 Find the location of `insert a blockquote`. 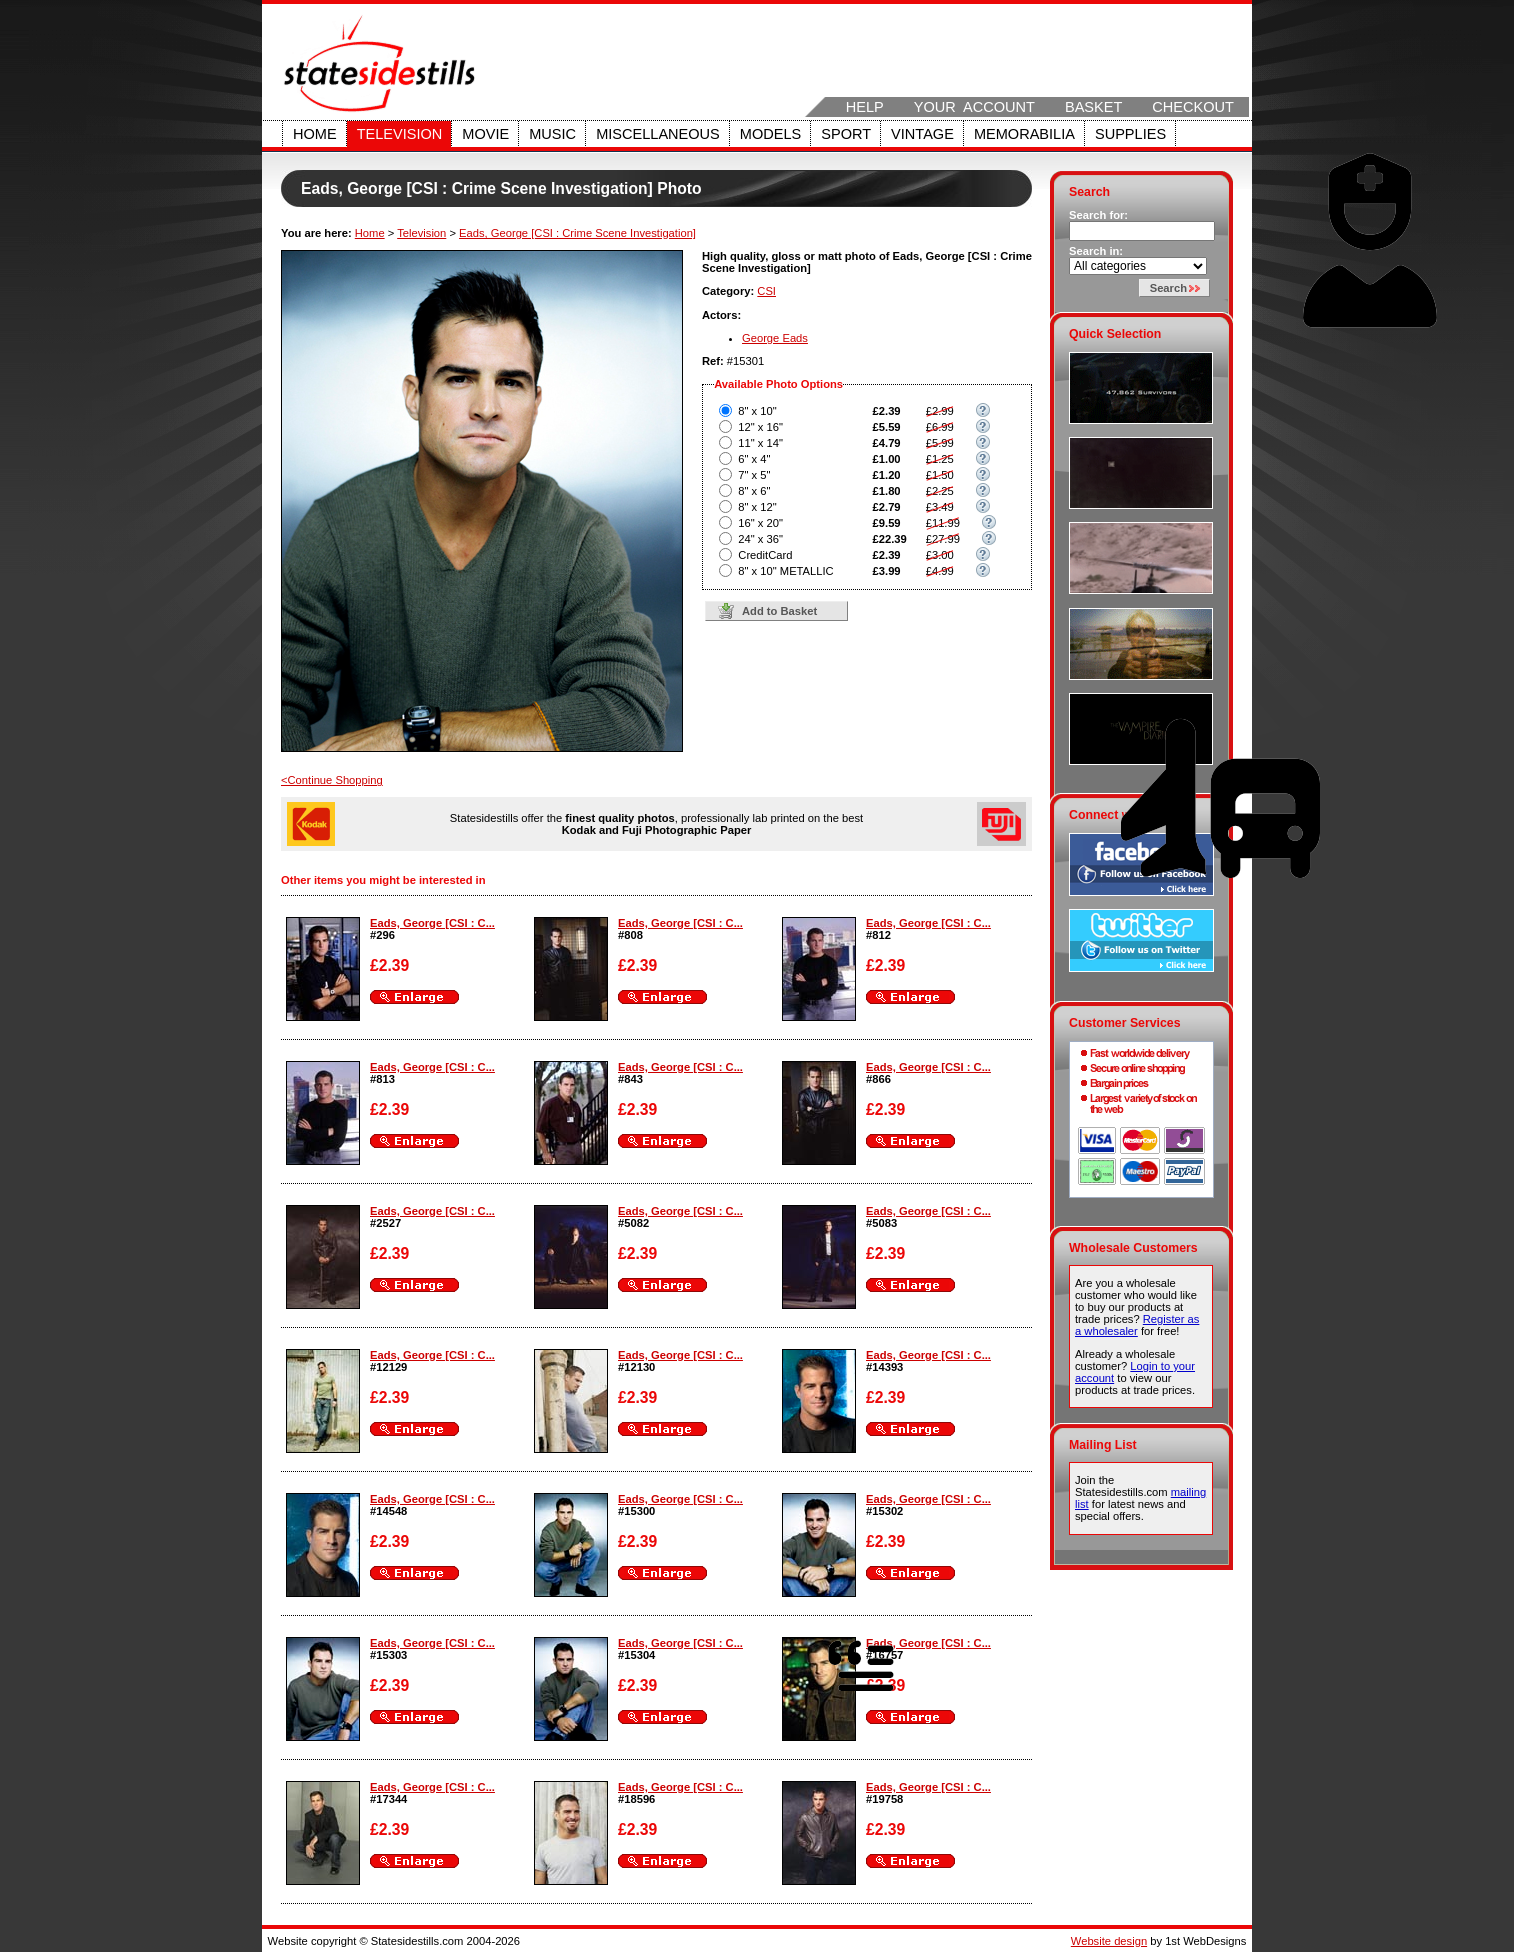

insert a blockquote is located at coordinates (861, 1665).